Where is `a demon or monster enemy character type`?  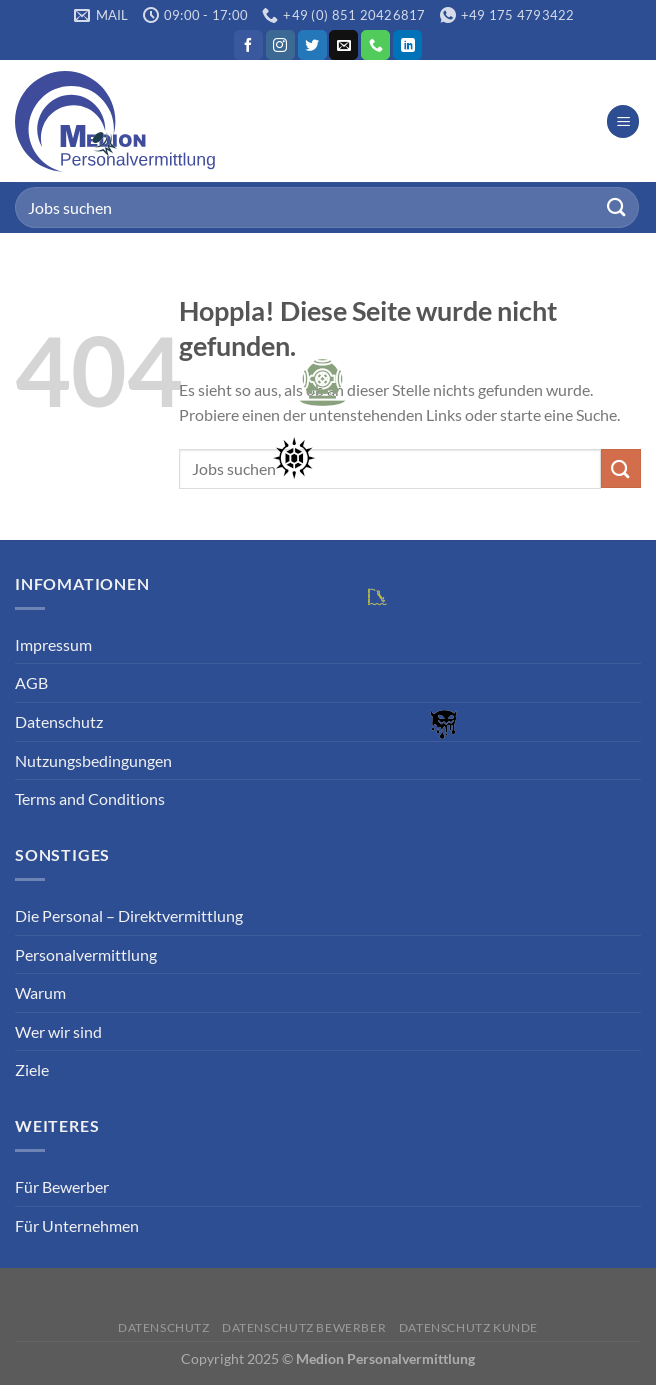
a demon or monster enemy character type is located at coordinates (443, 724).